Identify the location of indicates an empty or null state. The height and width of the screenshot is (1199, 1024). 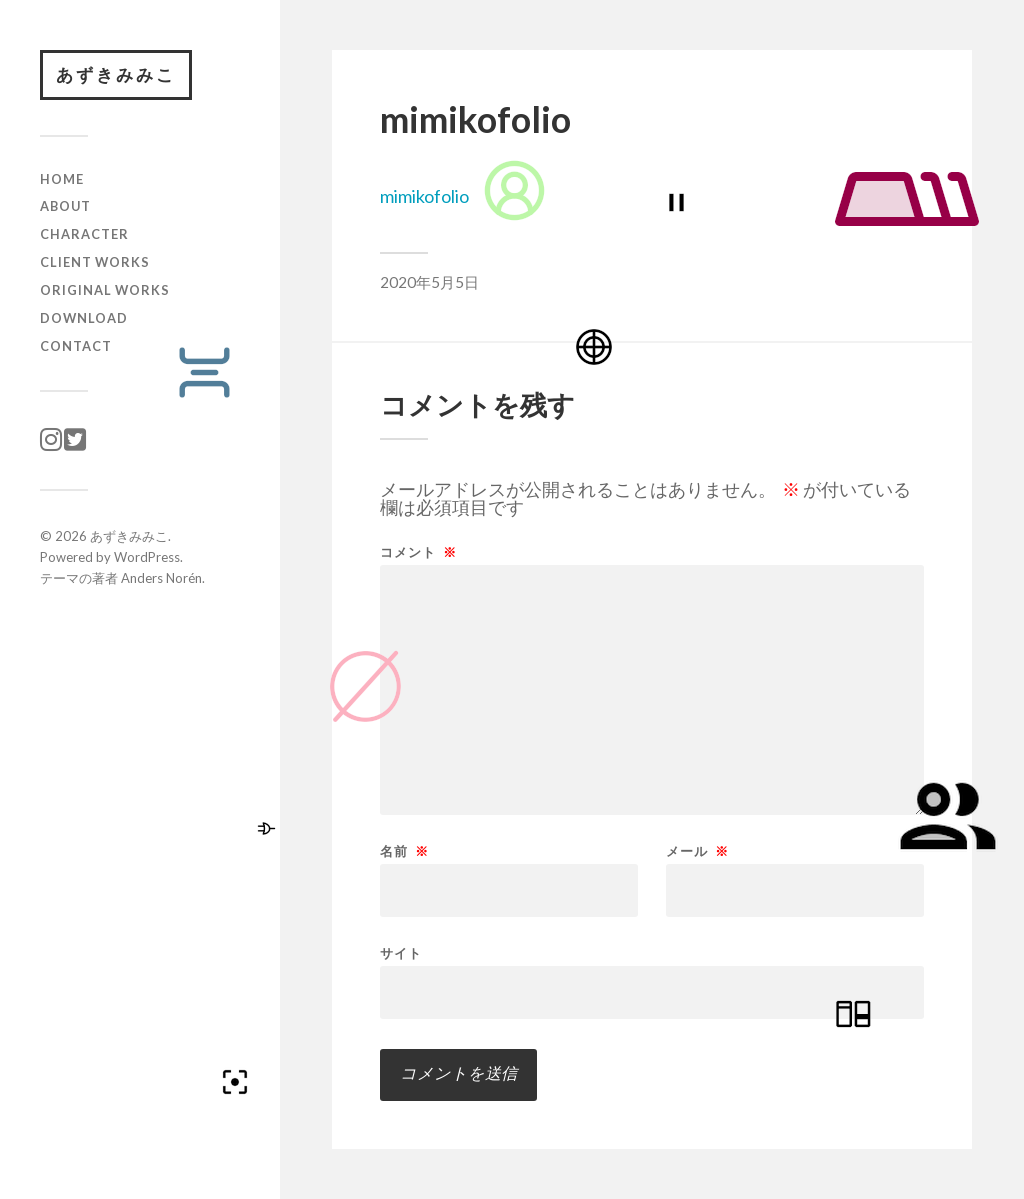
(365, 686).